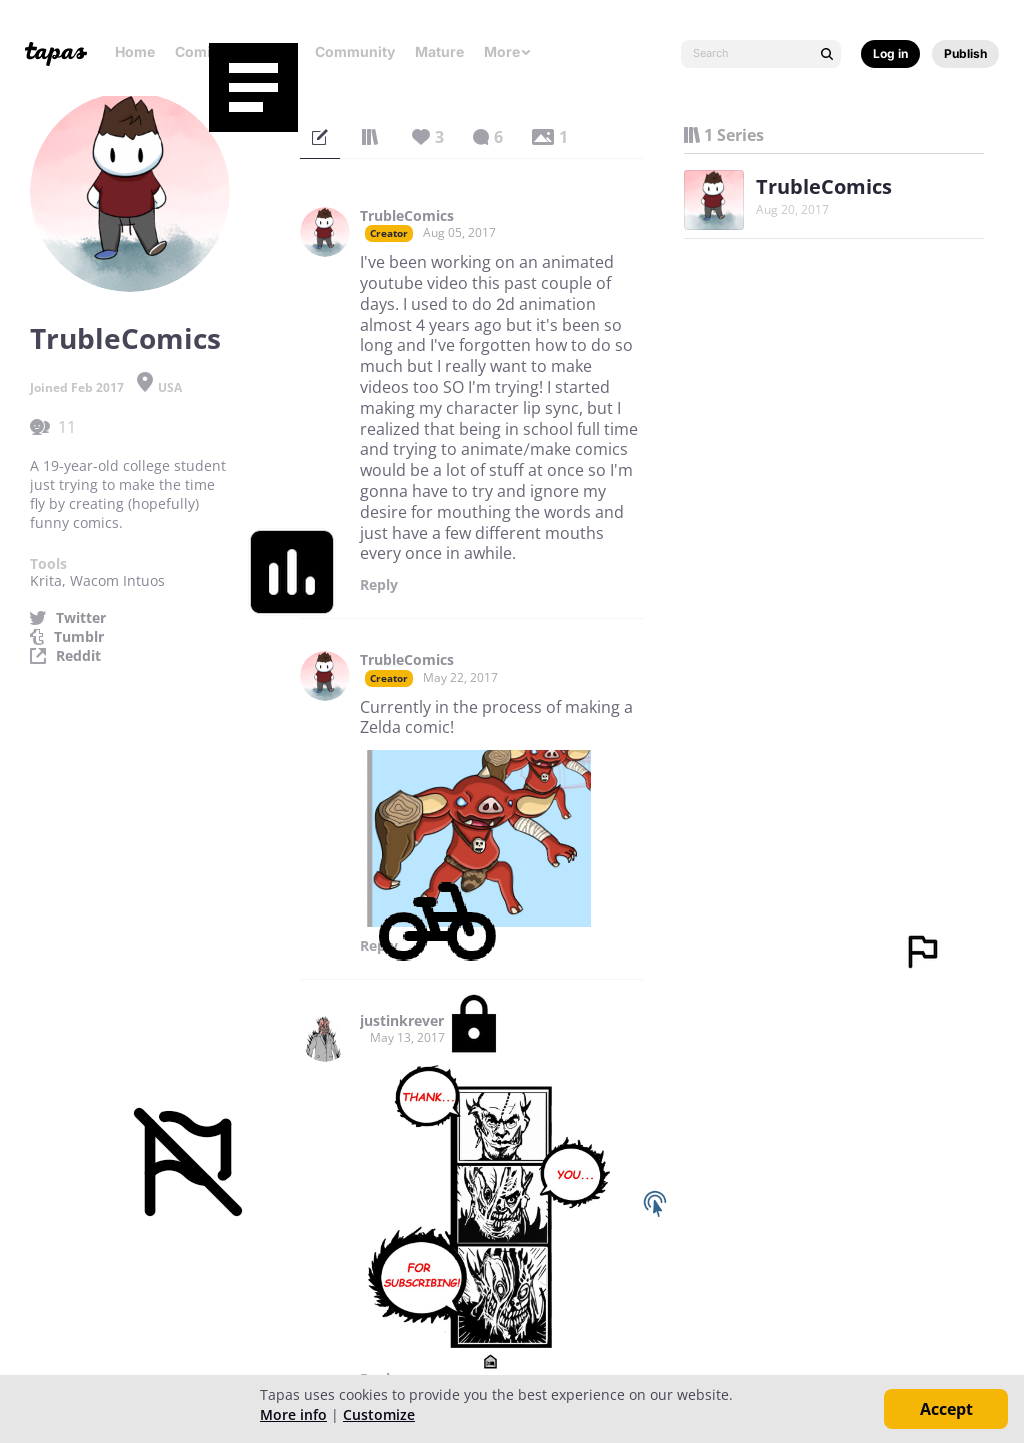 The width and height of the screenshot is (1024, 1443). What do you see at coordinates (253, 87) in the screenshot?
I see `view article or document` at bounding box center [253, 87].